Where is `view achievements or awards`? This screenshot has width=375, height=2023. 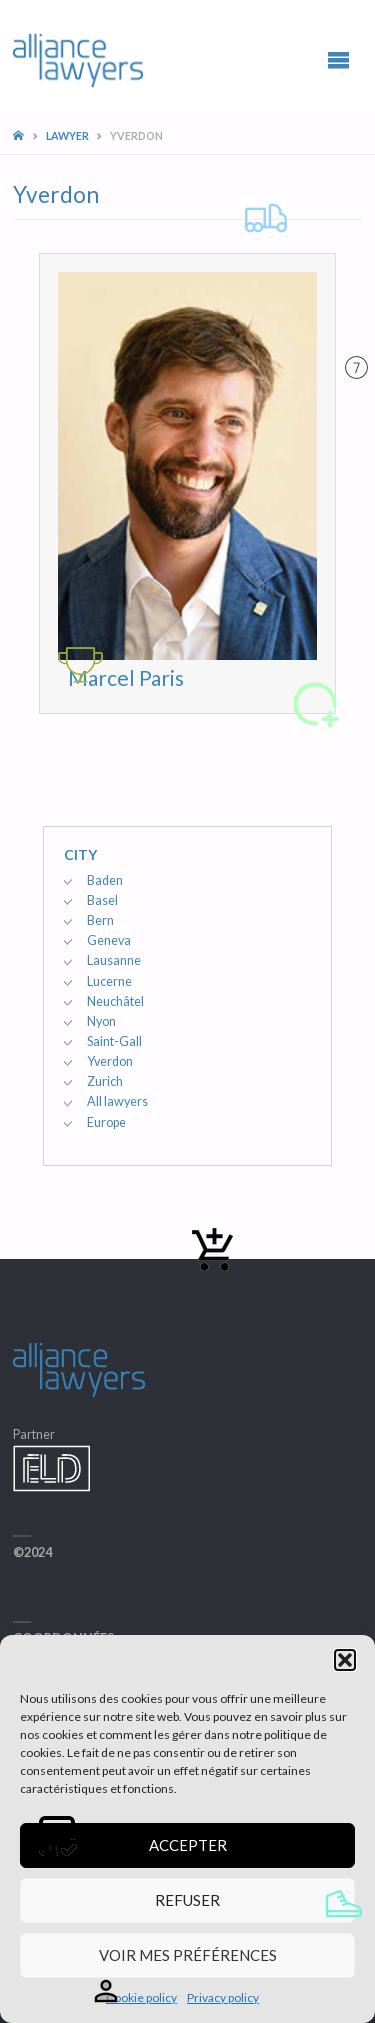 view achievements or awards is located at coordinates (80, 663).